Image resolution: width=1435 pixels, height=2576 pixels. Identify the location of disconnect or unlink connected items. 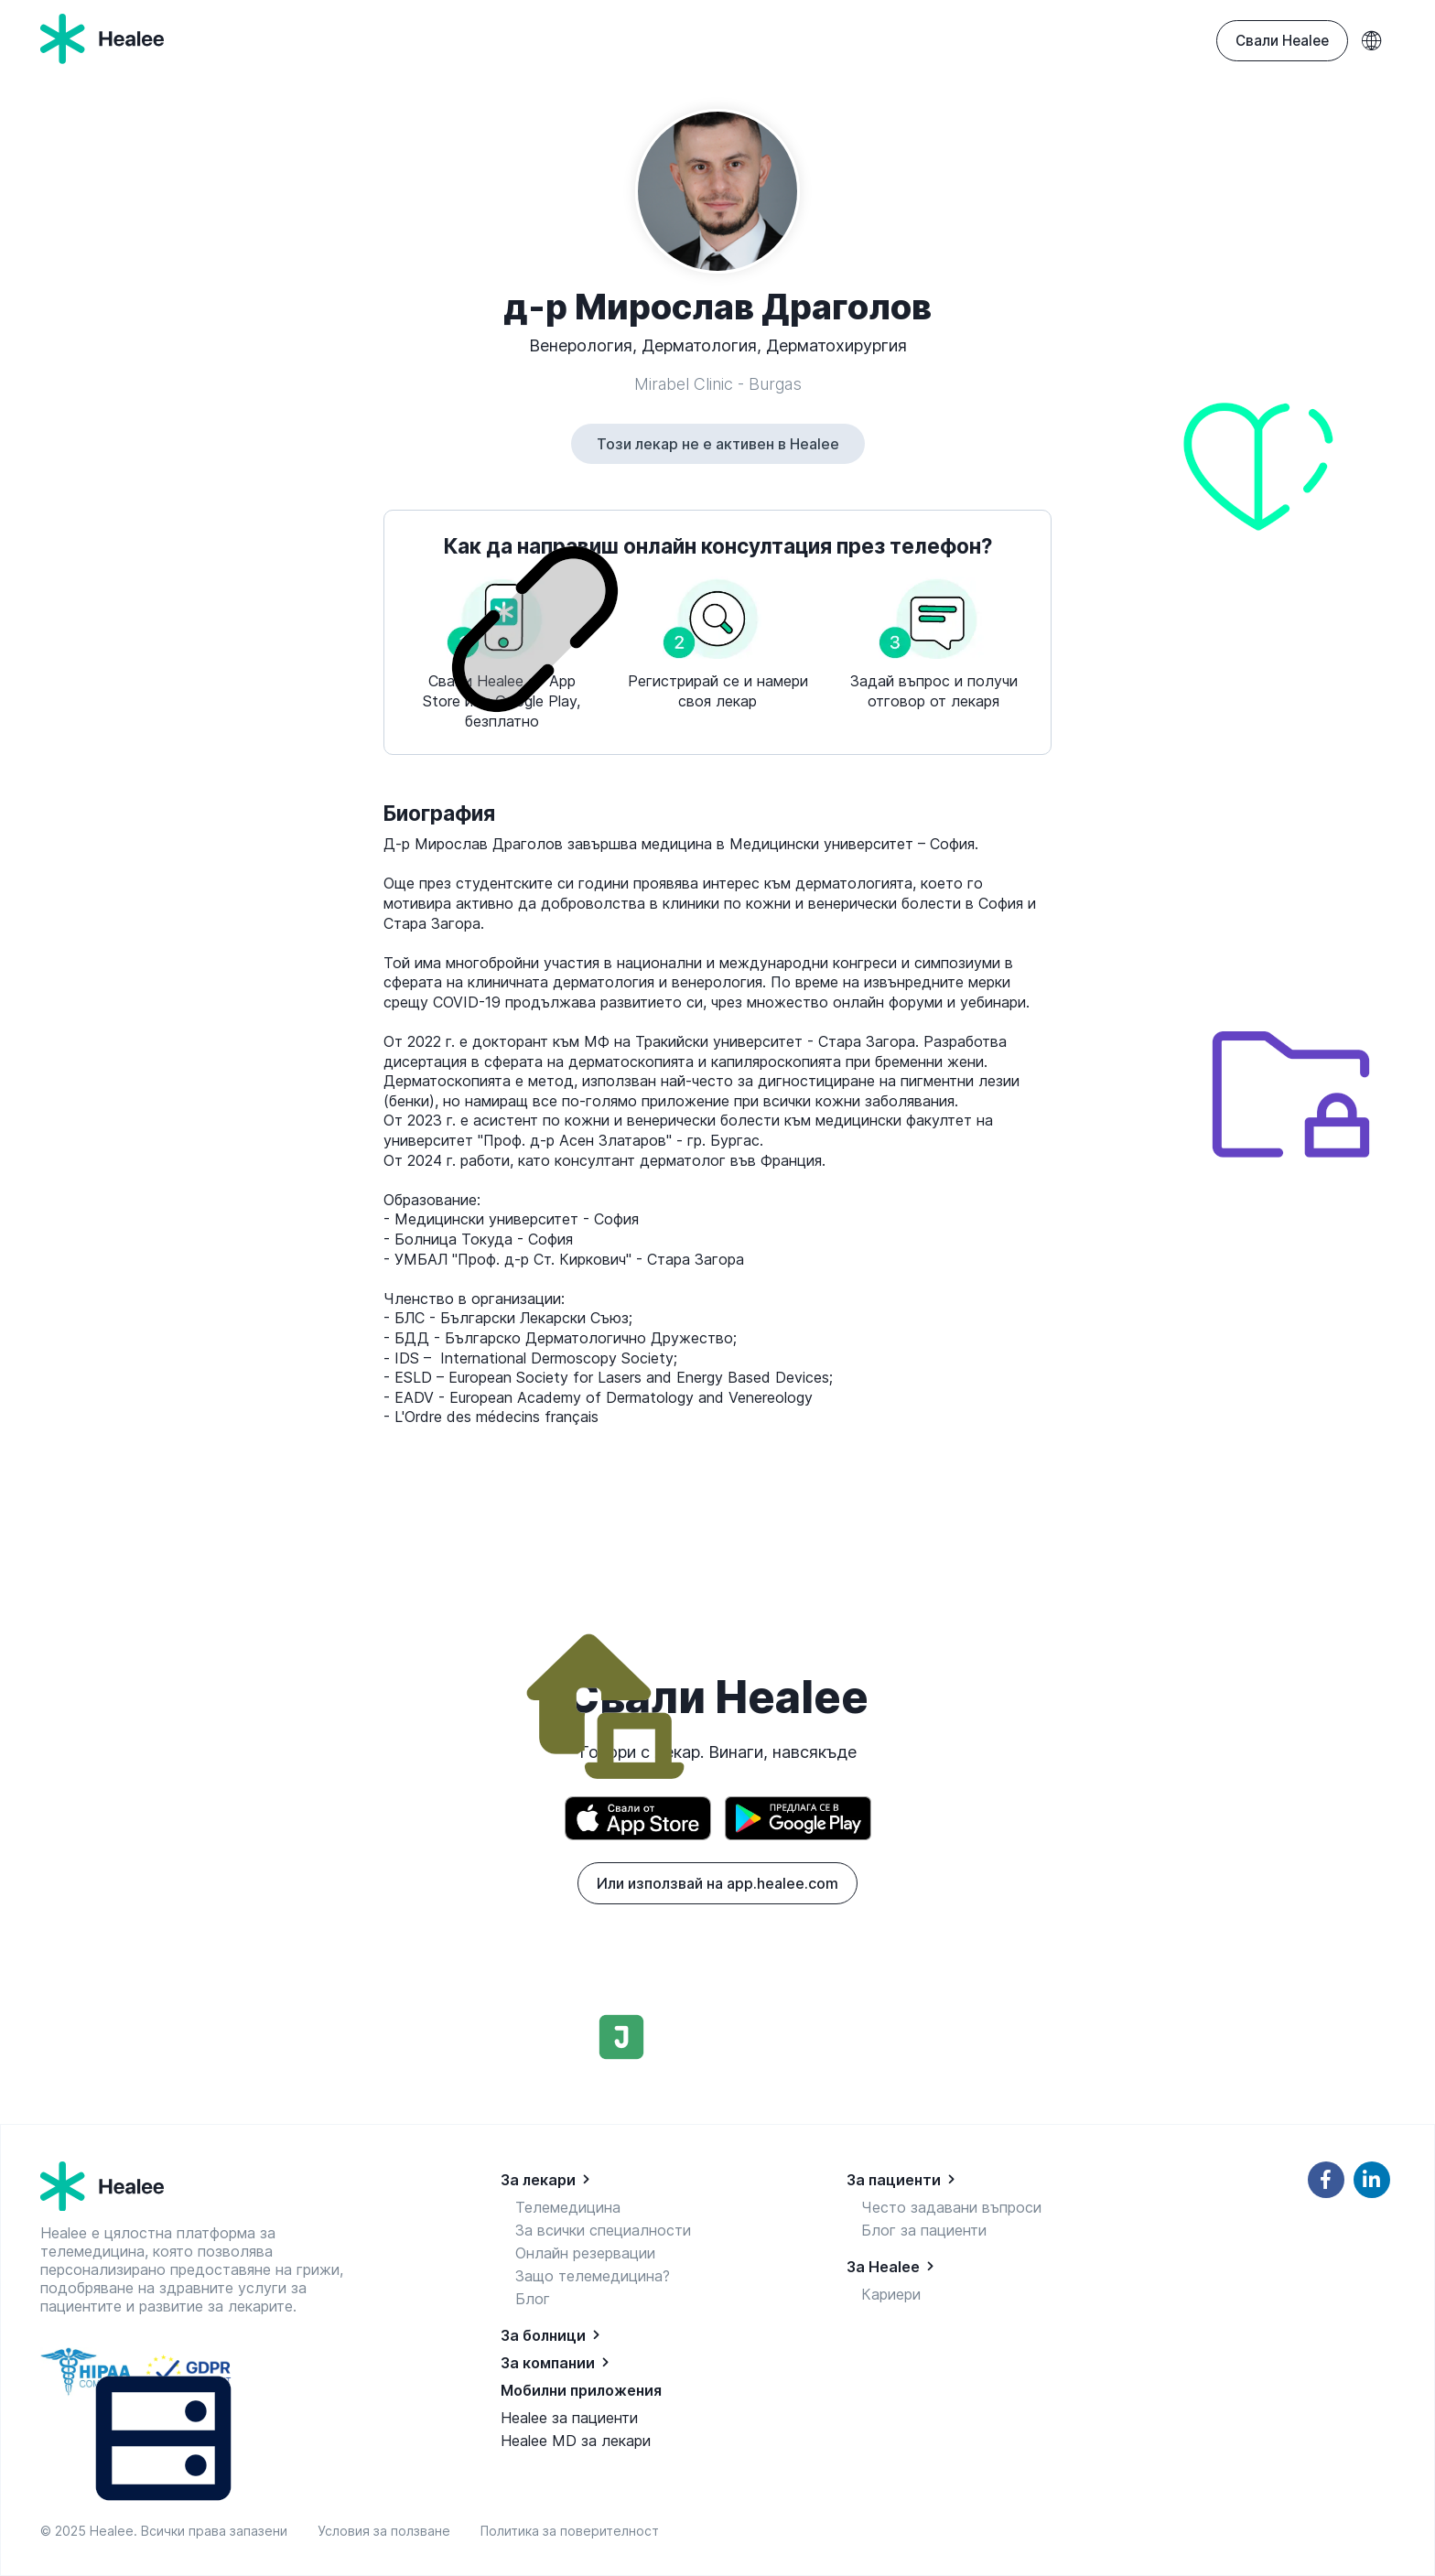
(534, 629).